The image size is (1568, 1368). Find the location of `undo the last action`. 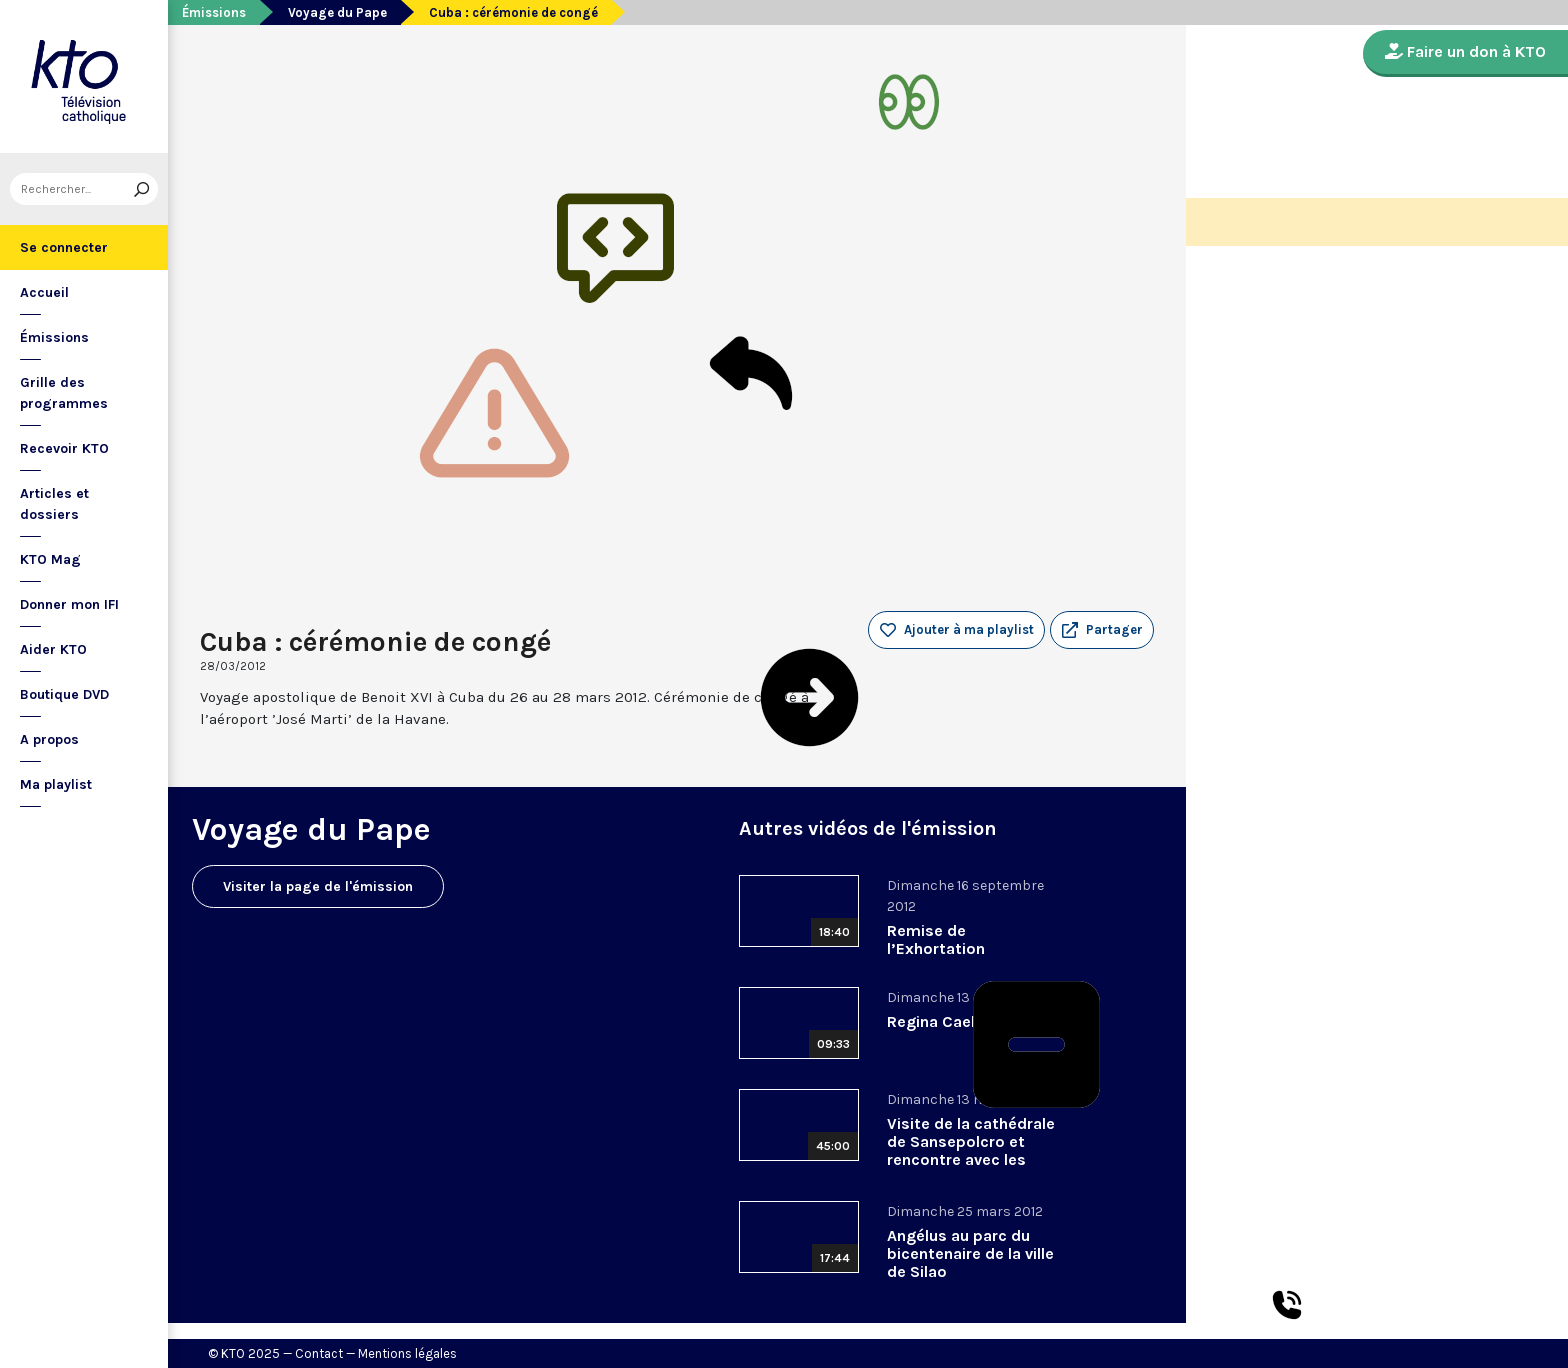

undo the last action is located at coordinates (751, 371).